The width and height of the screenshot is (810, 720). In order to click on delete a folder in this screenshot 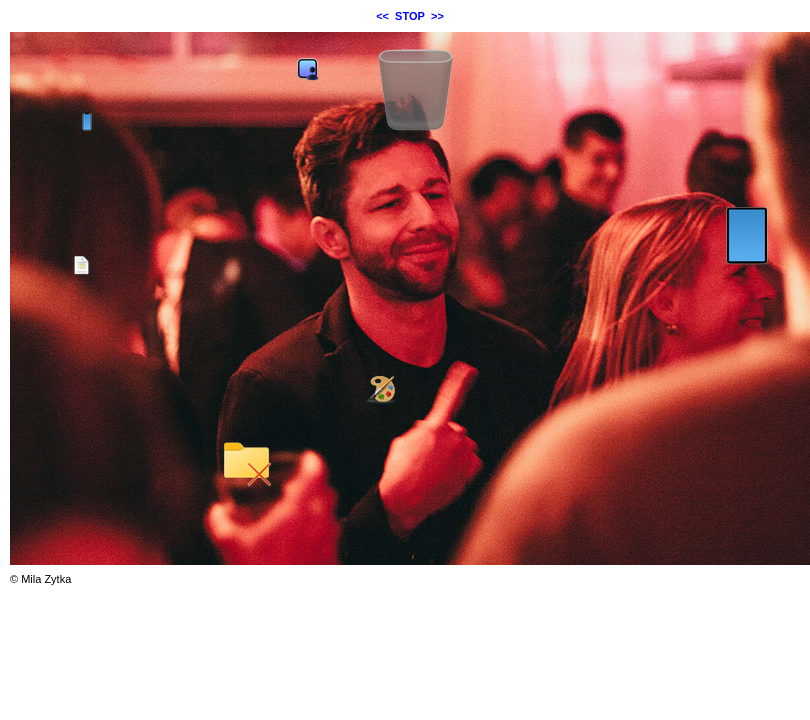, I will do `click(246, 461)`.